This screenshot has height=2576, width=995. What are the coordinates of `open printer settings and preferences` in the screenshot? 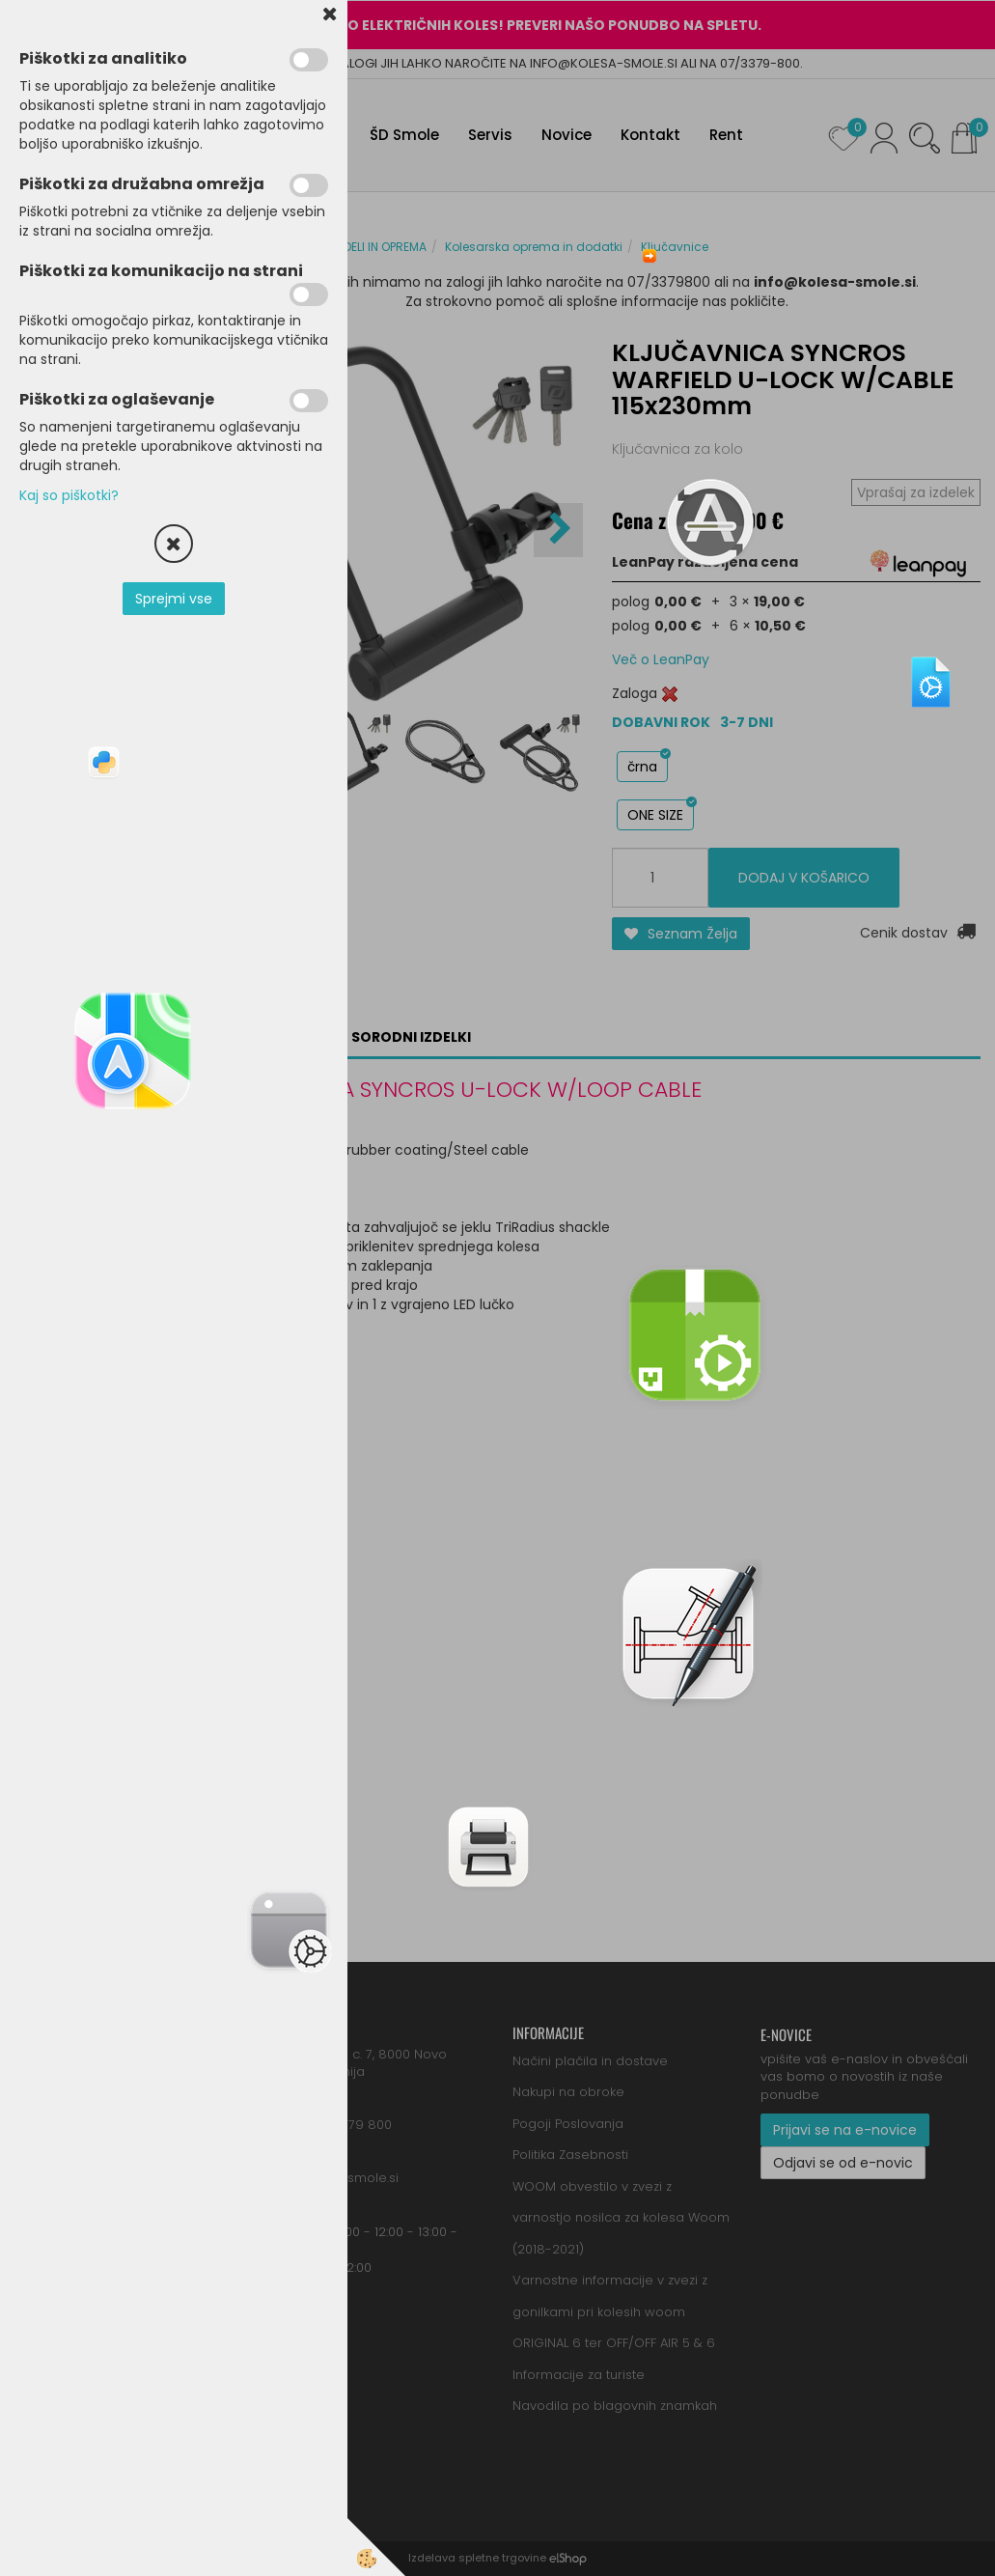 It's located at (488, 1847).